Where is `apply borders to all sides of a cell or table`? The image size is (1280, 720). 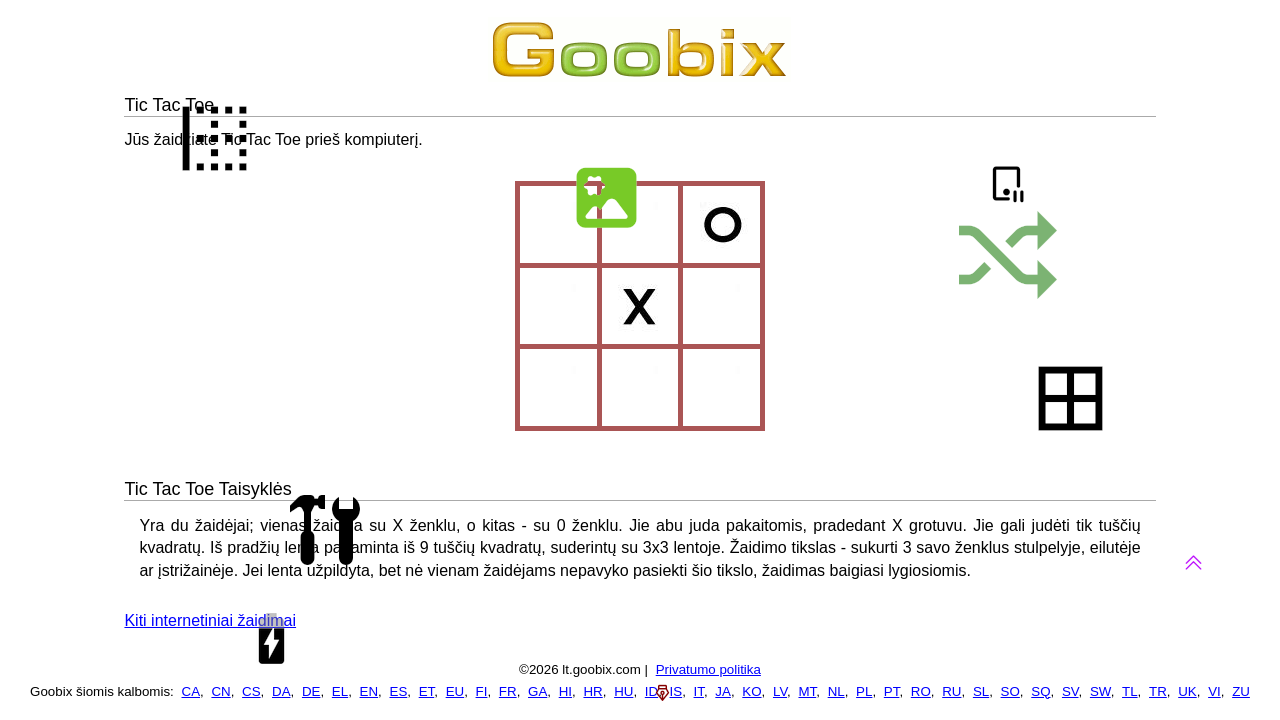
apply borders to all sides of a cell or table is located at coordinates (1070, 398).